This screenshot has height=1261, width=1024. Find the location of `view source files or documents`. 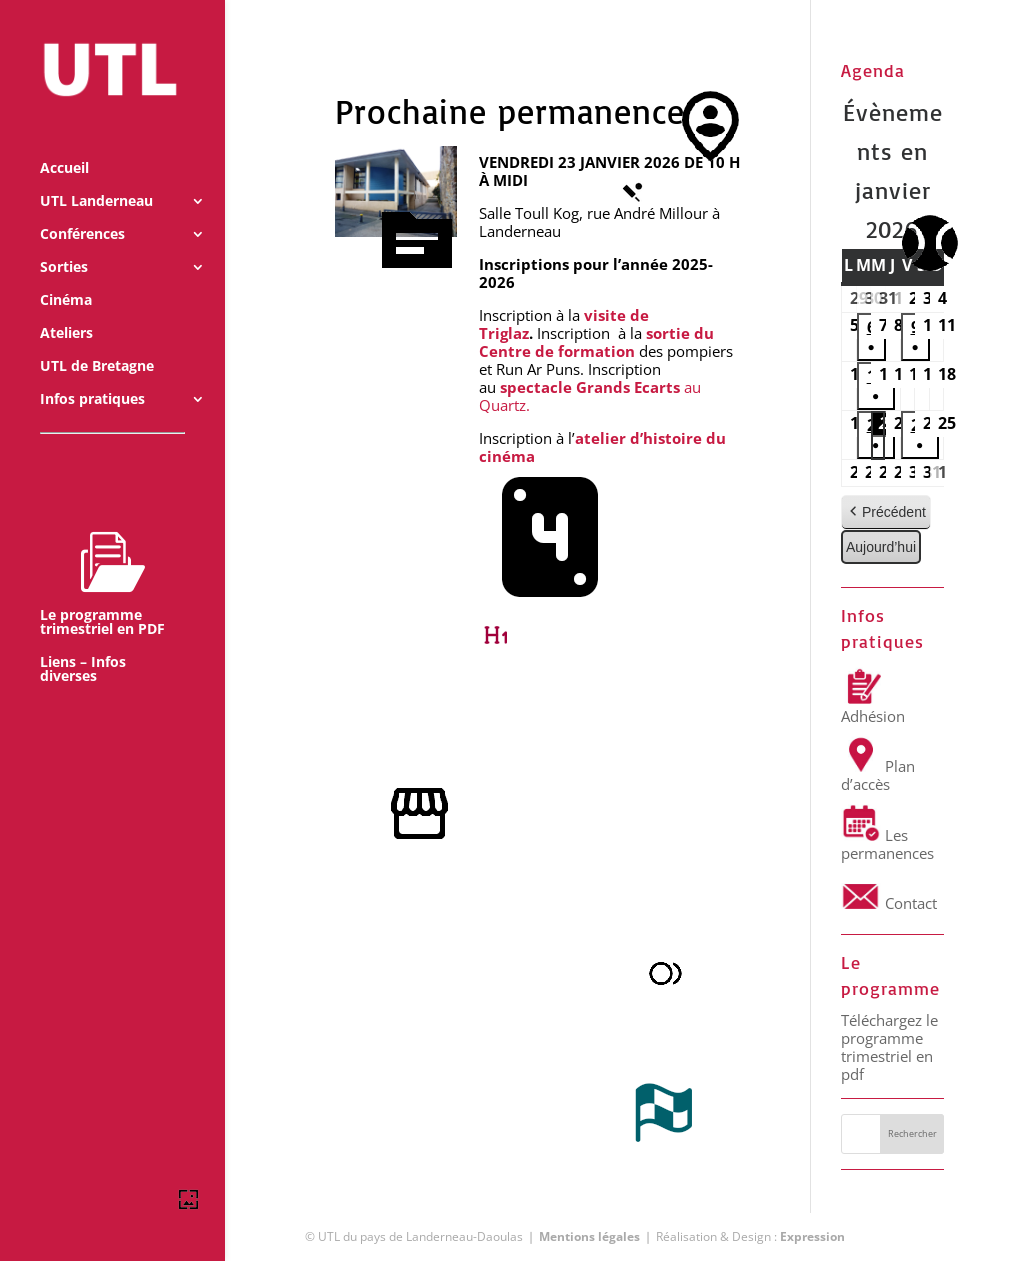

view source files or documents is located at coordinates (417, 240).